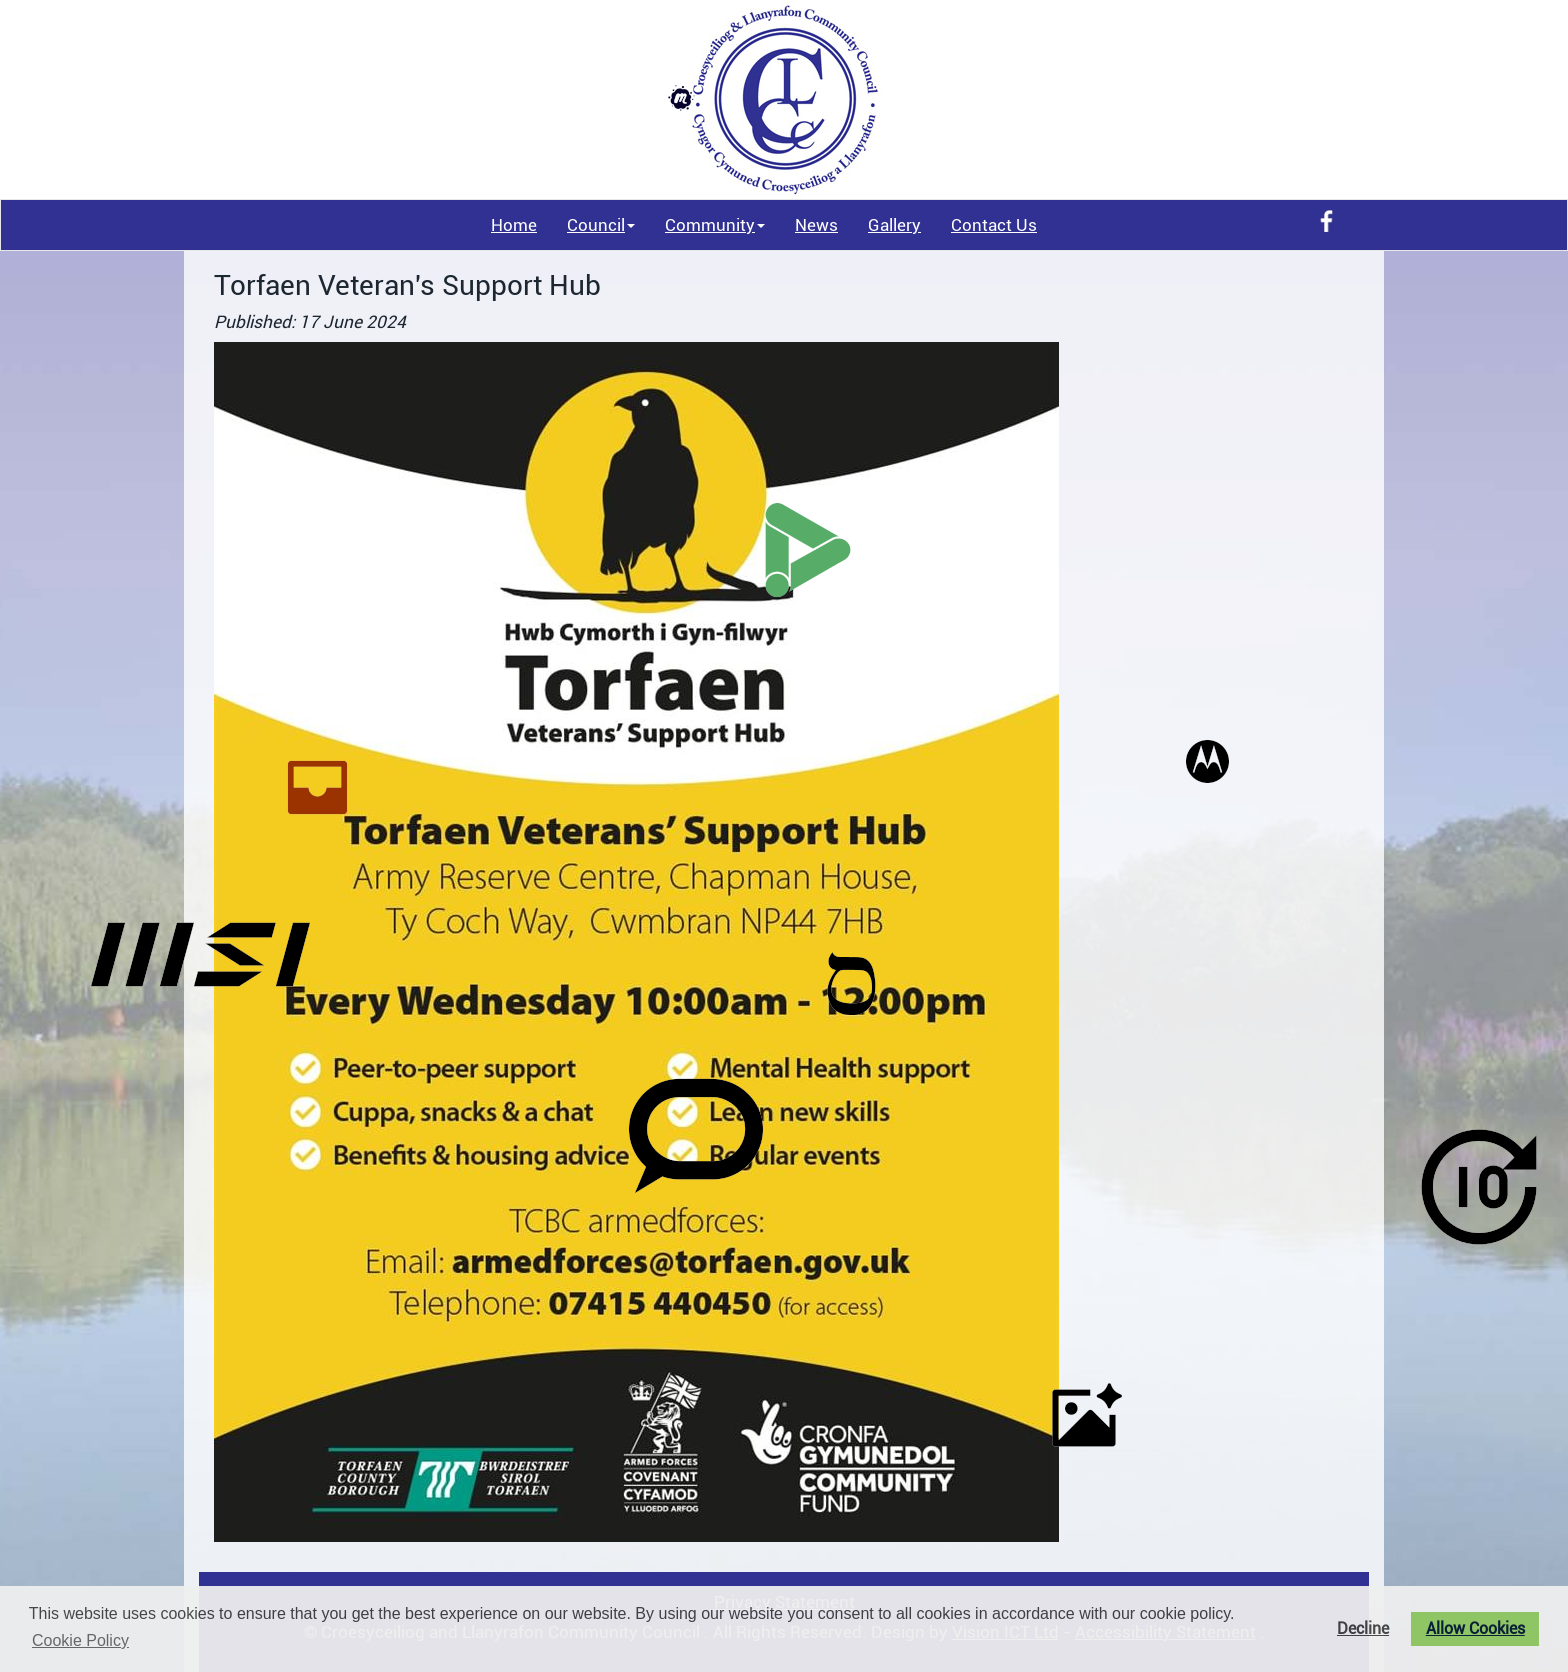 The height and width of the screenshot is (1672, 1568). What do you see at coordinates (1084, 1418) in the screenshot?
I see `enhance image with AI` at bounding box center [1084, 1418].